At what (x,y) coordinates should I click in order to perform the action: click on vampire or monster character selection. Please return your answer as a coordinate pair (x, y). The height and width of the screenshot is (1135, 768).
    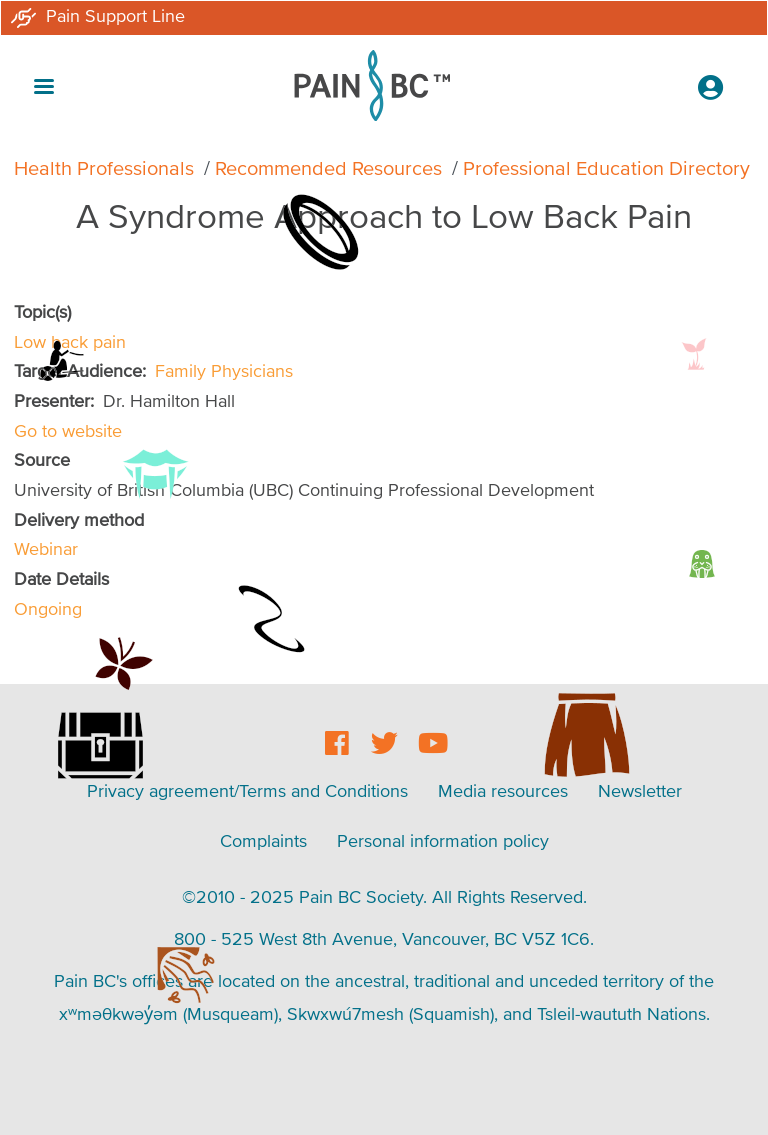
    Looking at the image, I should click on (156, 472).